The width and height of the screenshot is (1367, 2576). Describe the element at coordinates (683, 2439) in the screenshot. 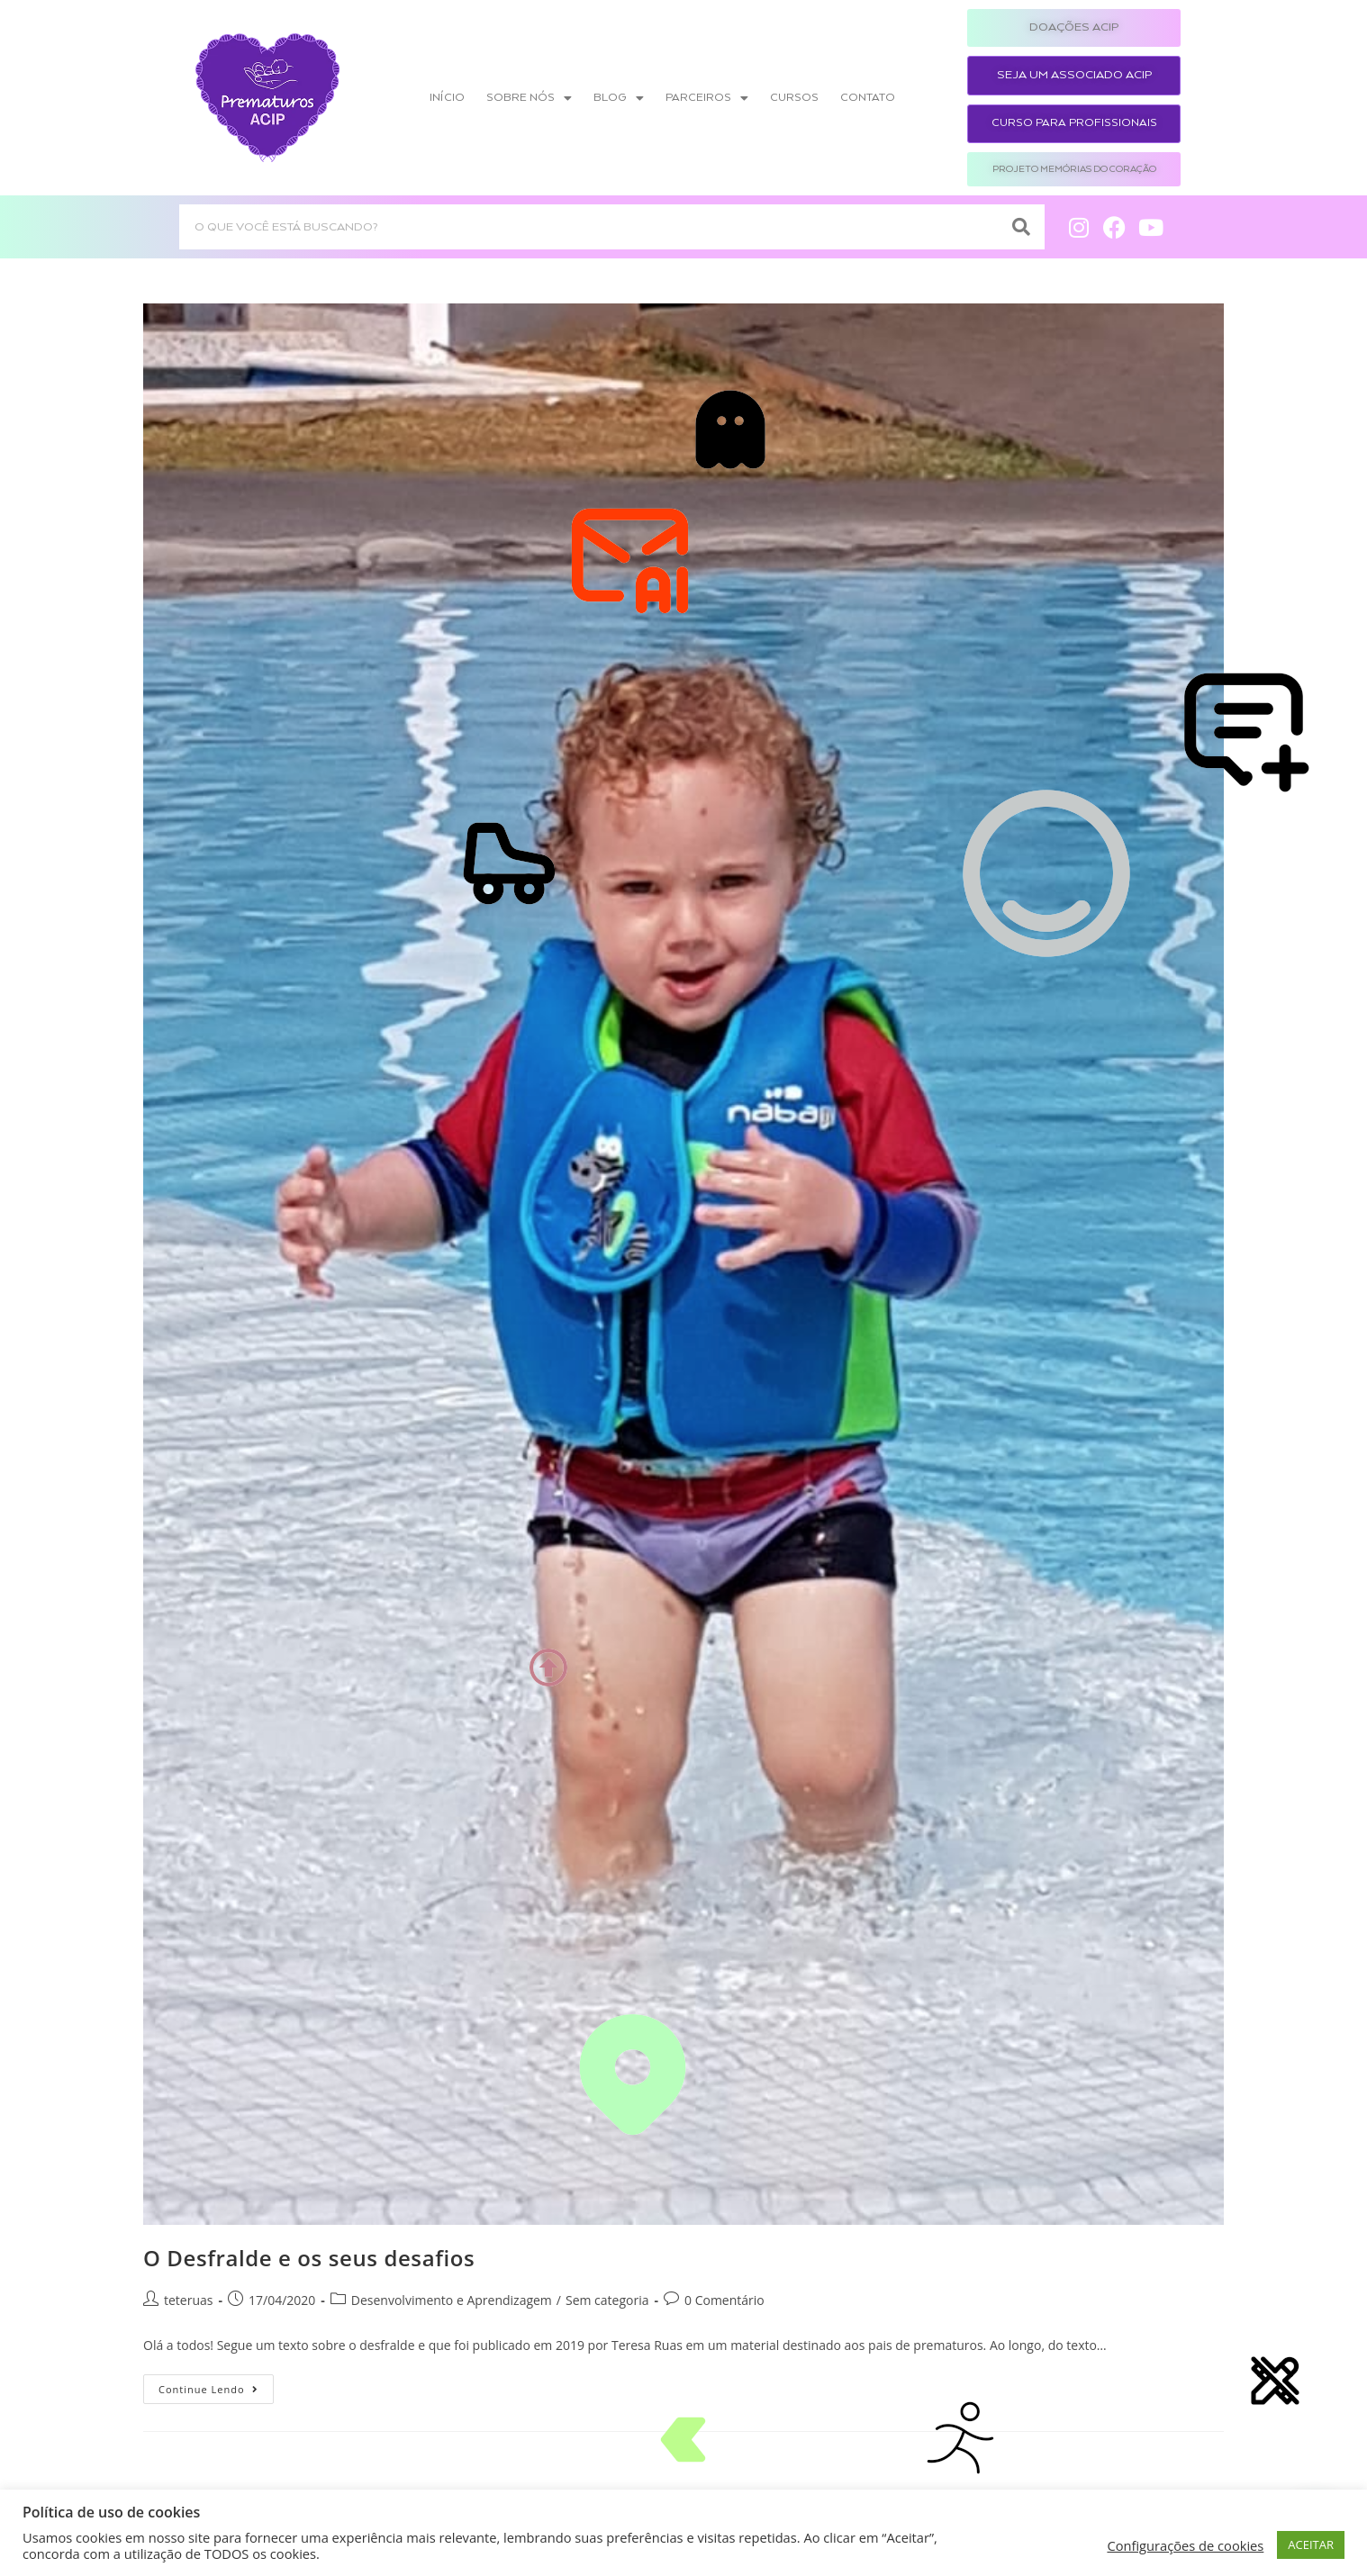

I see `navigate to the previous item or section` at that location.